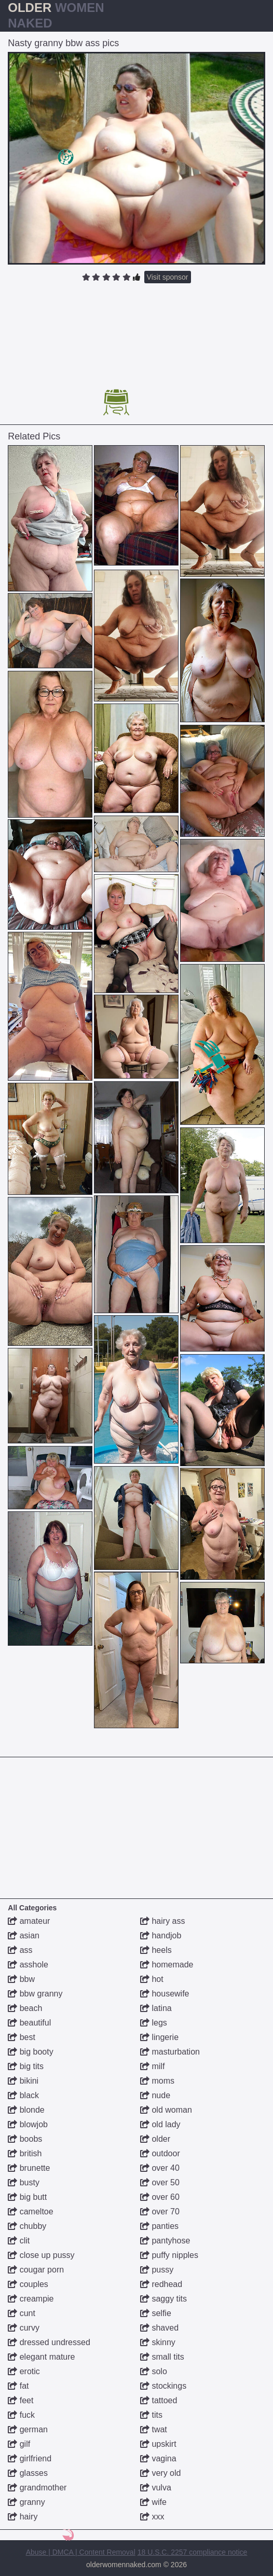 This screenshot has width=273, height=2576. Describe the element at coordinates (116, 402) in the screenshot. I see `select claymore mine weapon or trap` at that location.